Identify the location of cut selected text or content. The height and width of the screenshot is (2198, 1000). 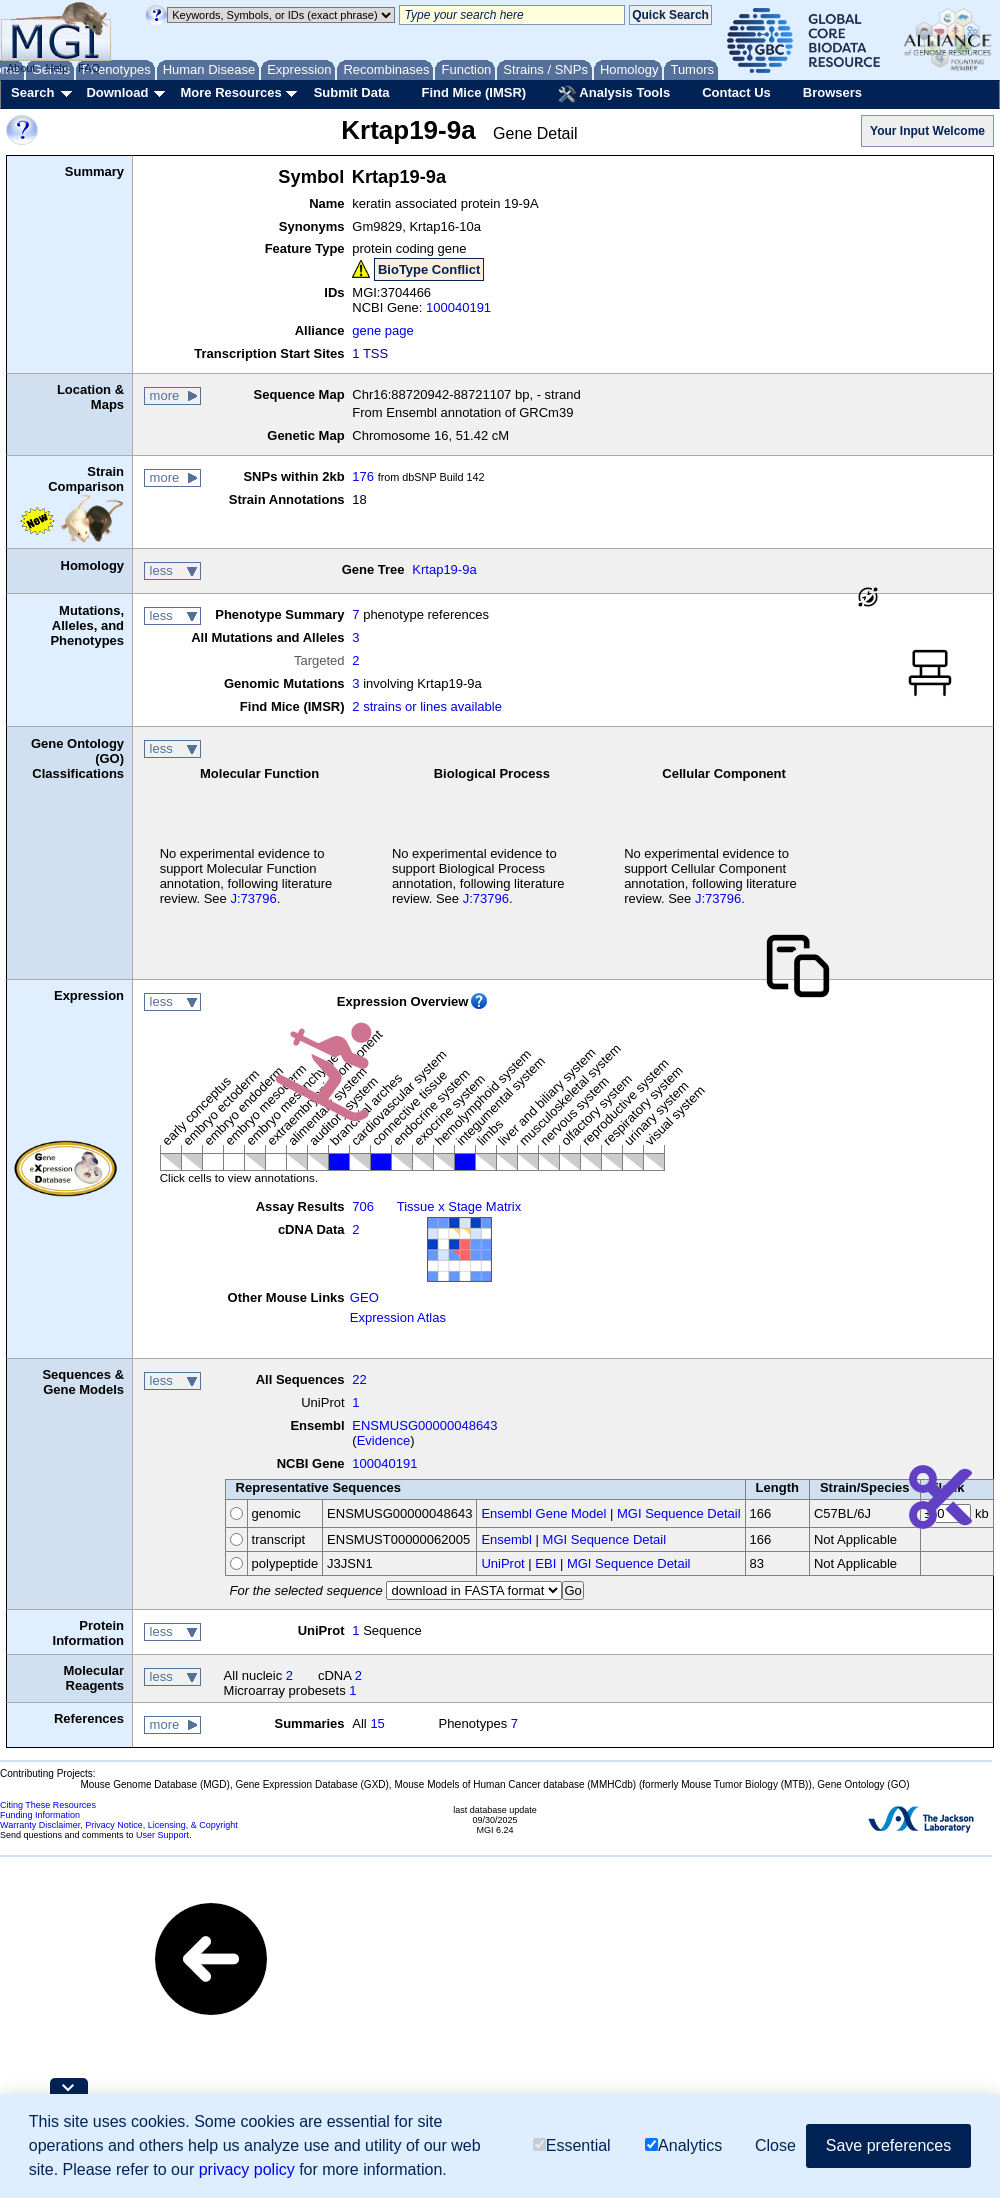
(941, 1497).